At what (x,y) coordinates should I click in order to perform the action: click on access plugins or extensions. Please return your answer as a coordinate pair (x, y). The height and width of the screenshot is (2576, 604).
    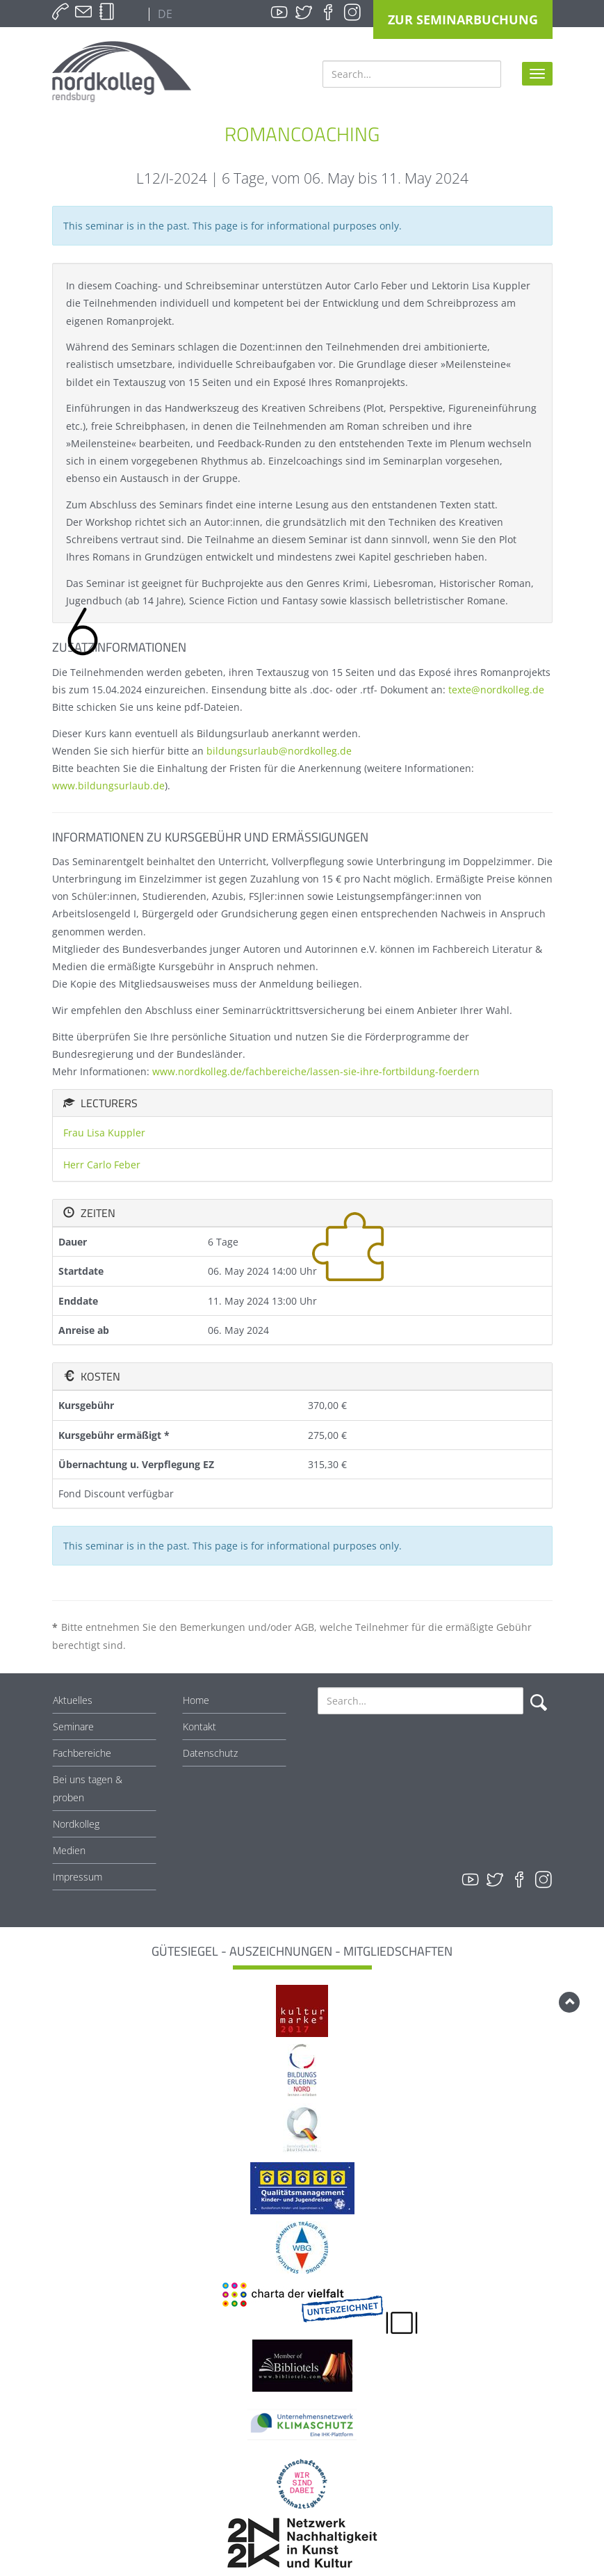
    Looking at the image, I should click on (352, 1249).